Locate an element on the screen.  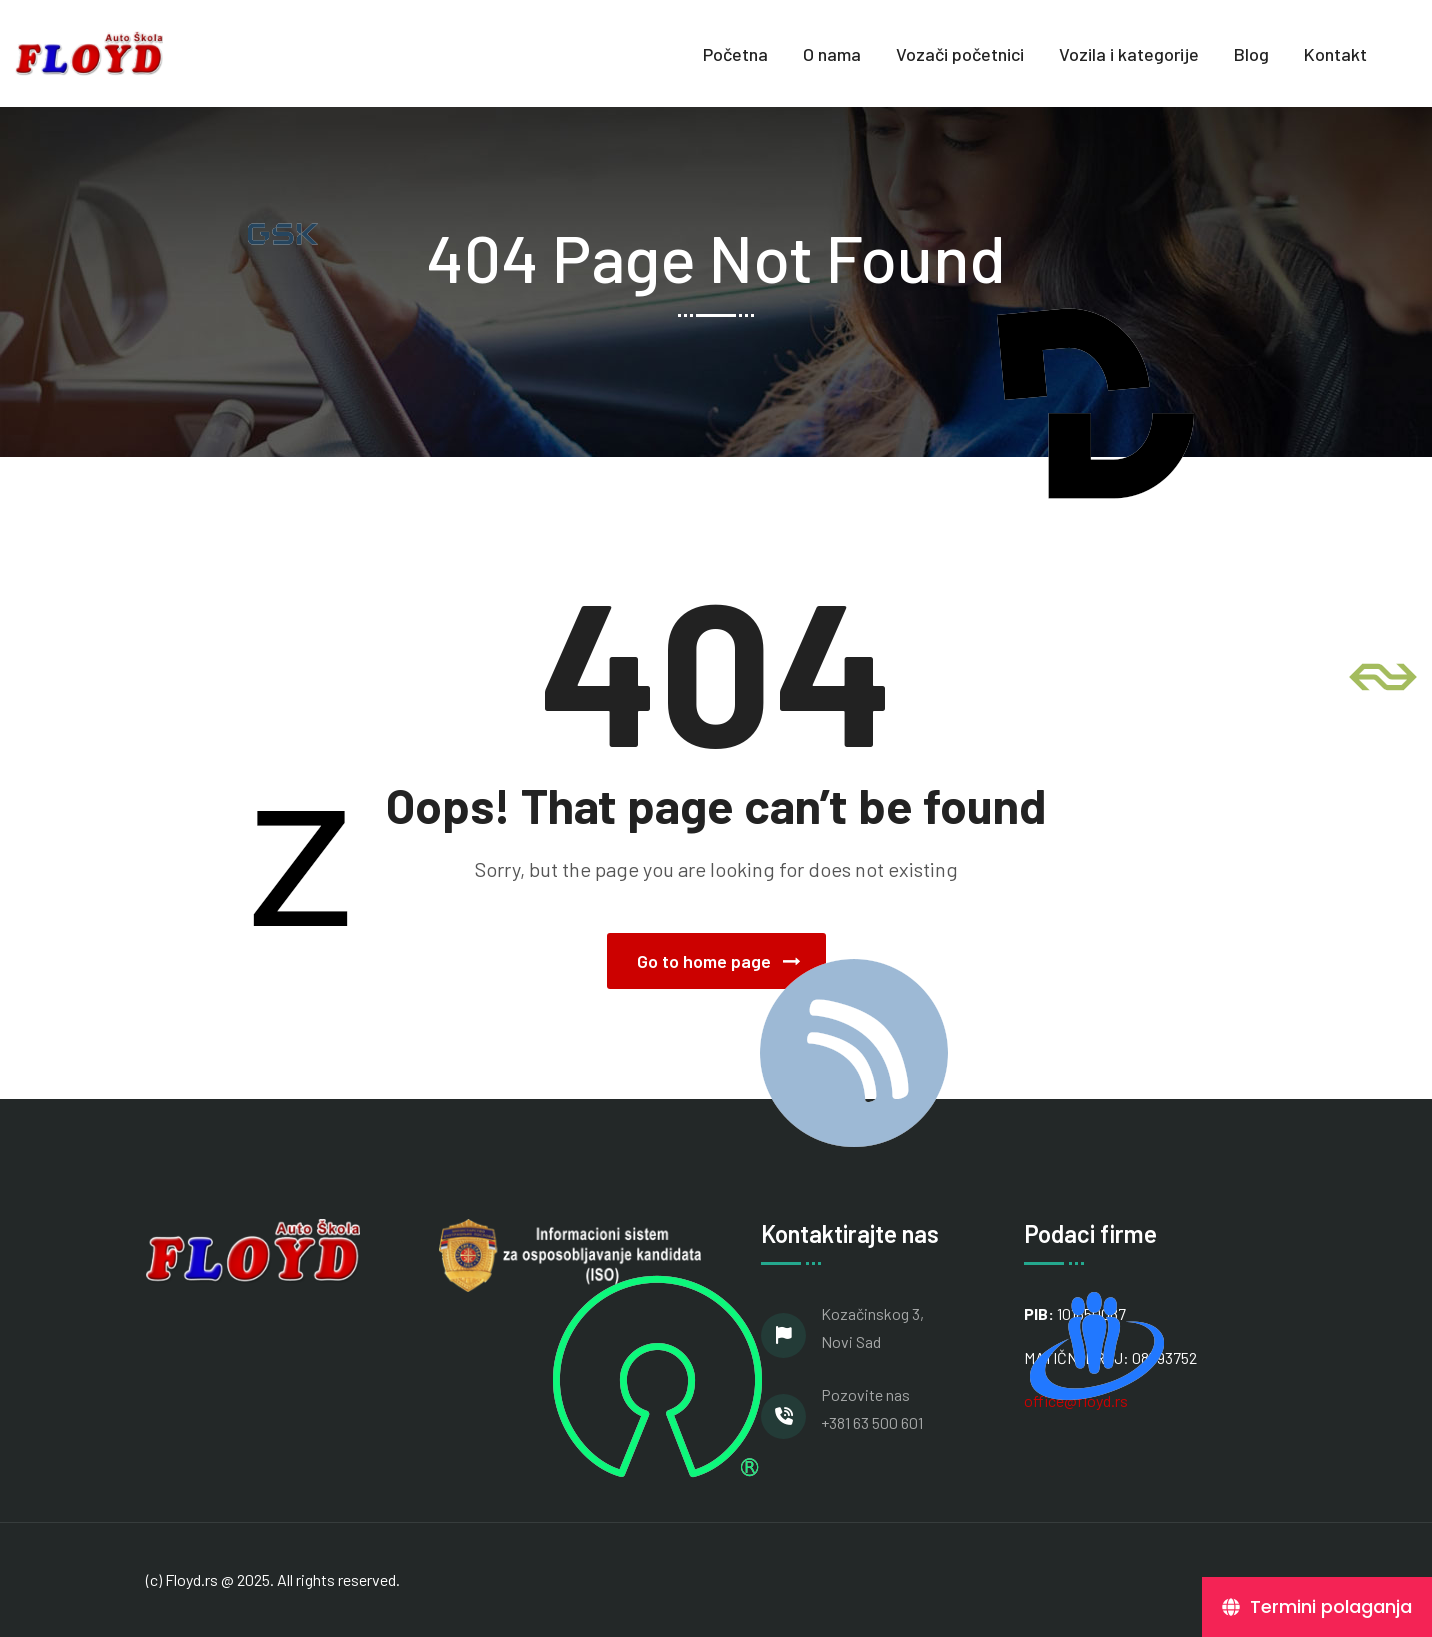
open the Nederlandse Spoorwegen (NS) Dutch railways app is located at coordinates (1383, 677).